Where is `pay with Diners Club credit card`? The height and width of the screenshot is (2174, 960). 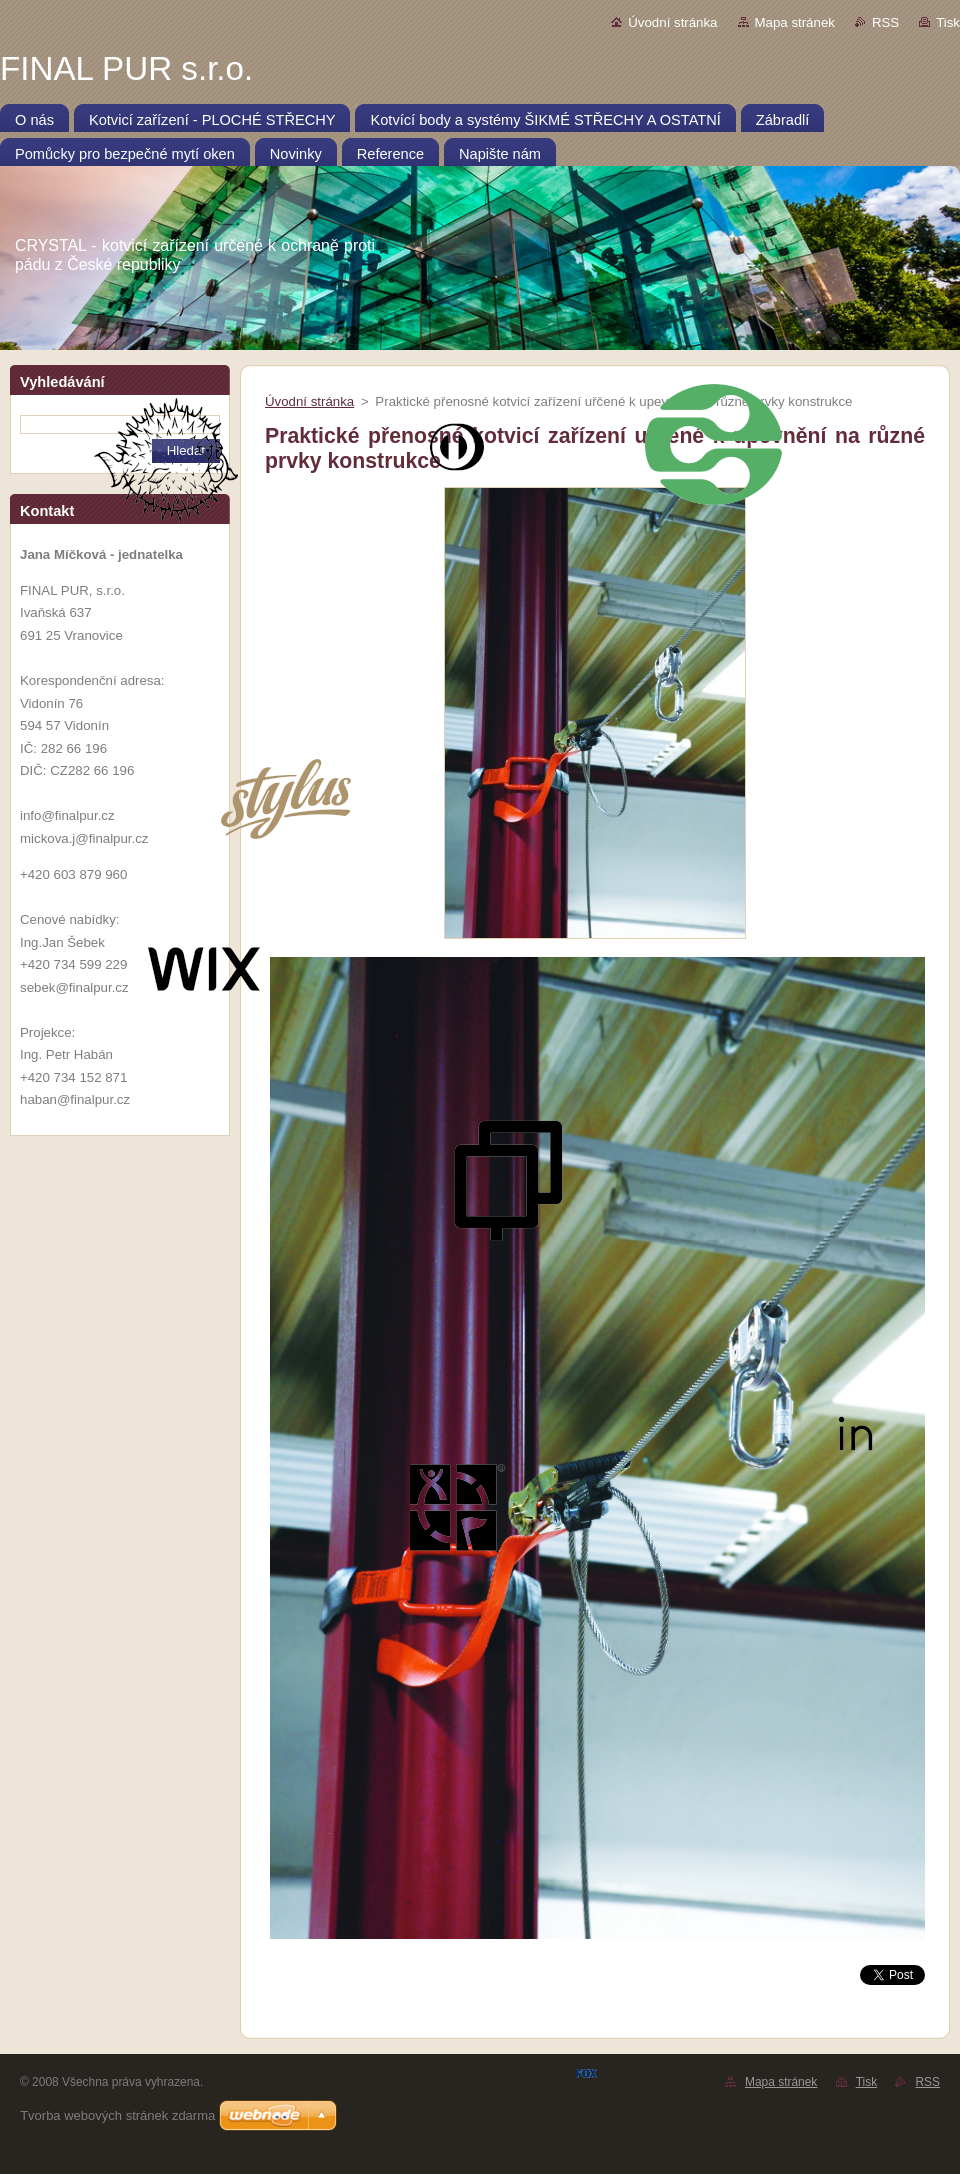
pay with Diners Club credit card is located at coordinates (457, 447).